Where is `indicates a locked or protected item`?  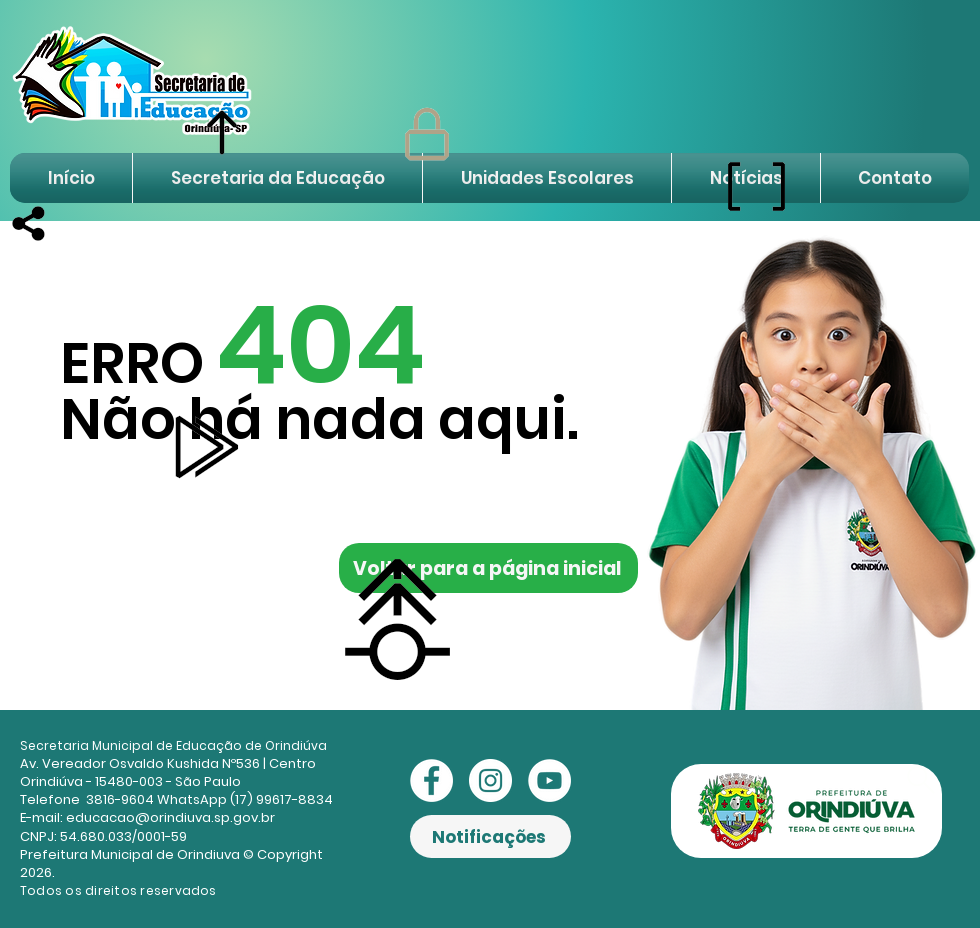 indicates a locked or protected item is located at coordinates (427, 134).